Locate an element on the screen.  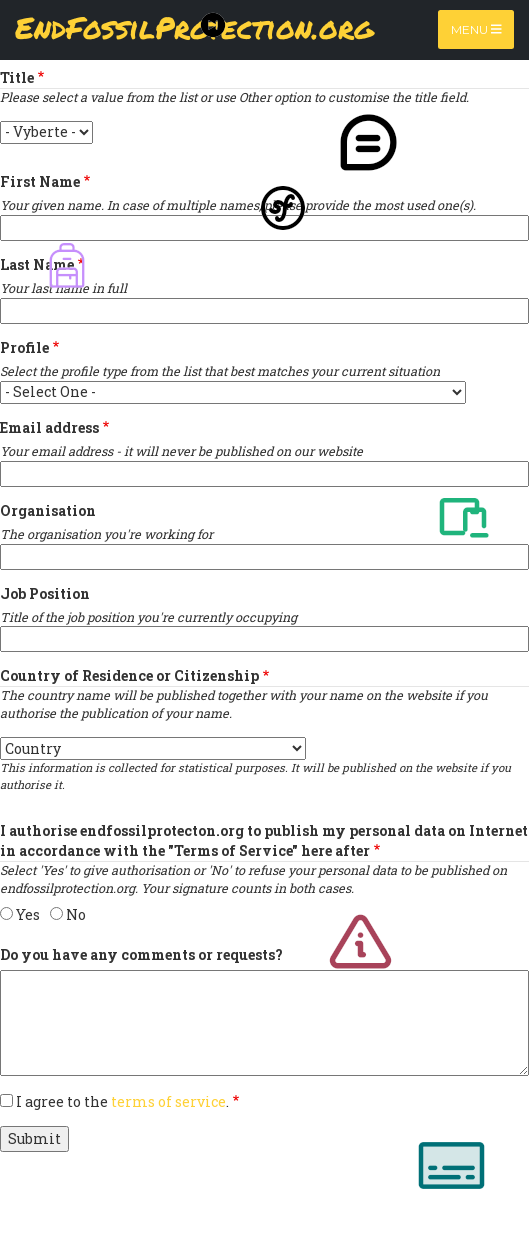
remove a device from your account is located at coordinates (463, 519).